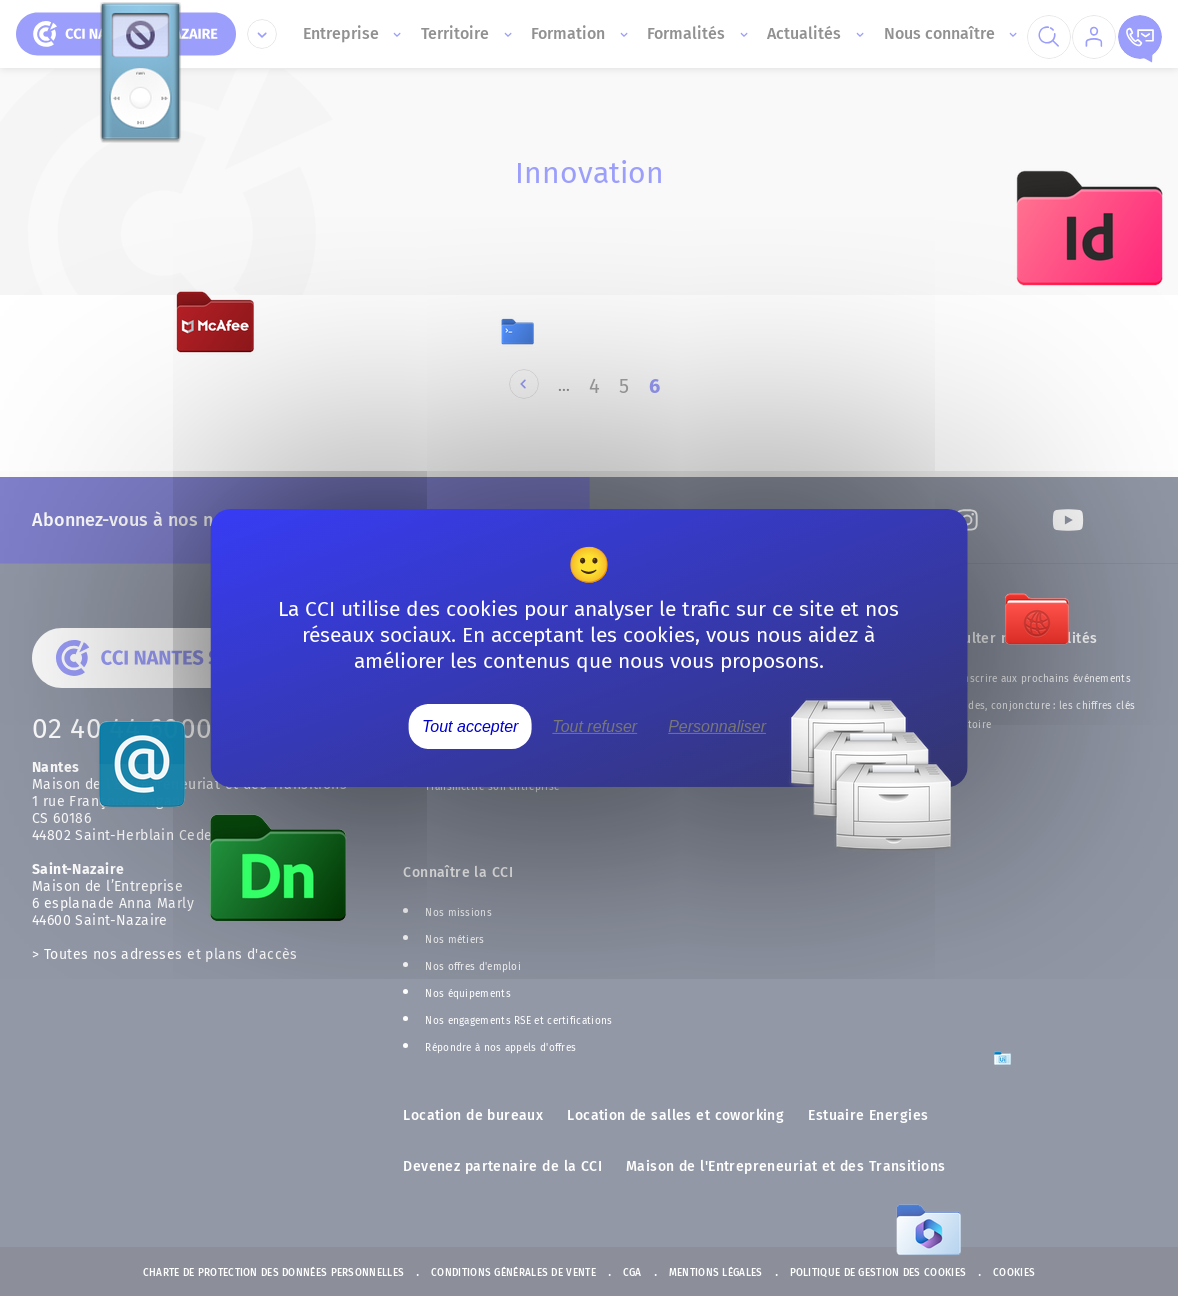 The image size is (1178, 1296). Describe the element at coordinates (1037, 619) in the screenshot. I see `folder containing html or web files` at that location.